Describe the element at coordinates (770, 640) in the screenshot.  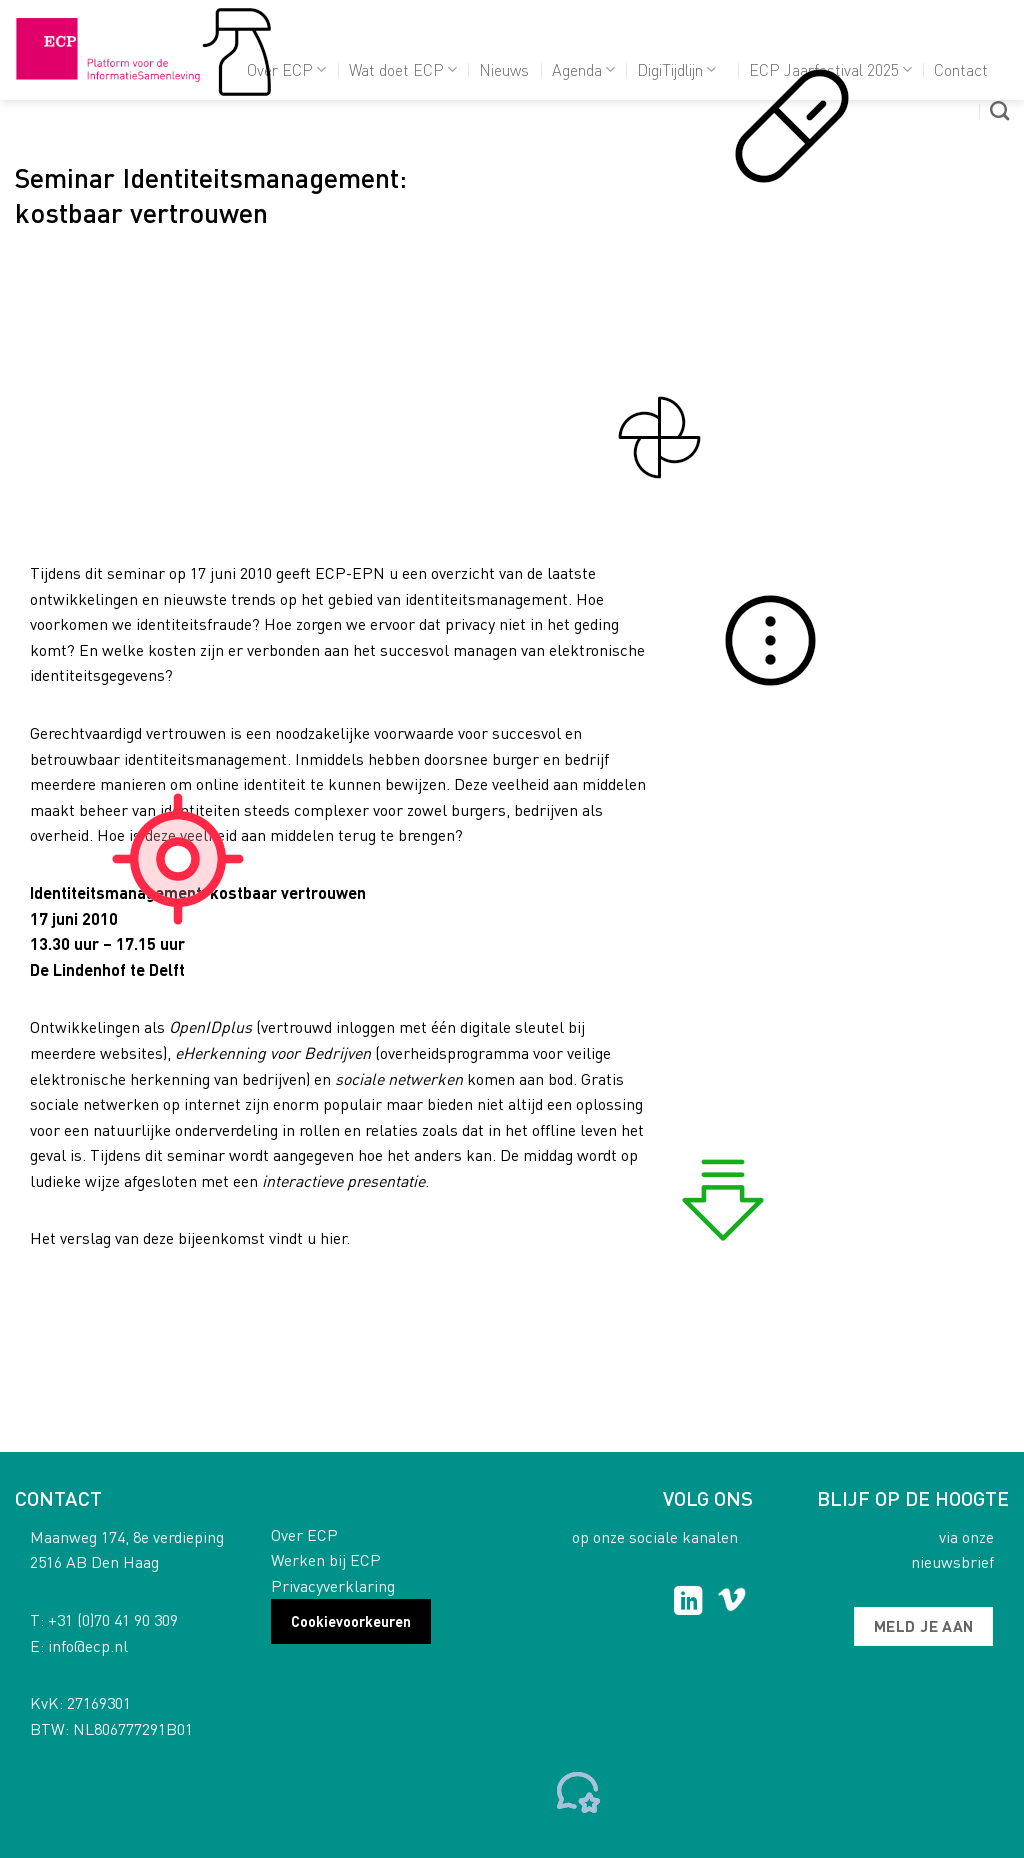
I see `open more options menu` at that location.